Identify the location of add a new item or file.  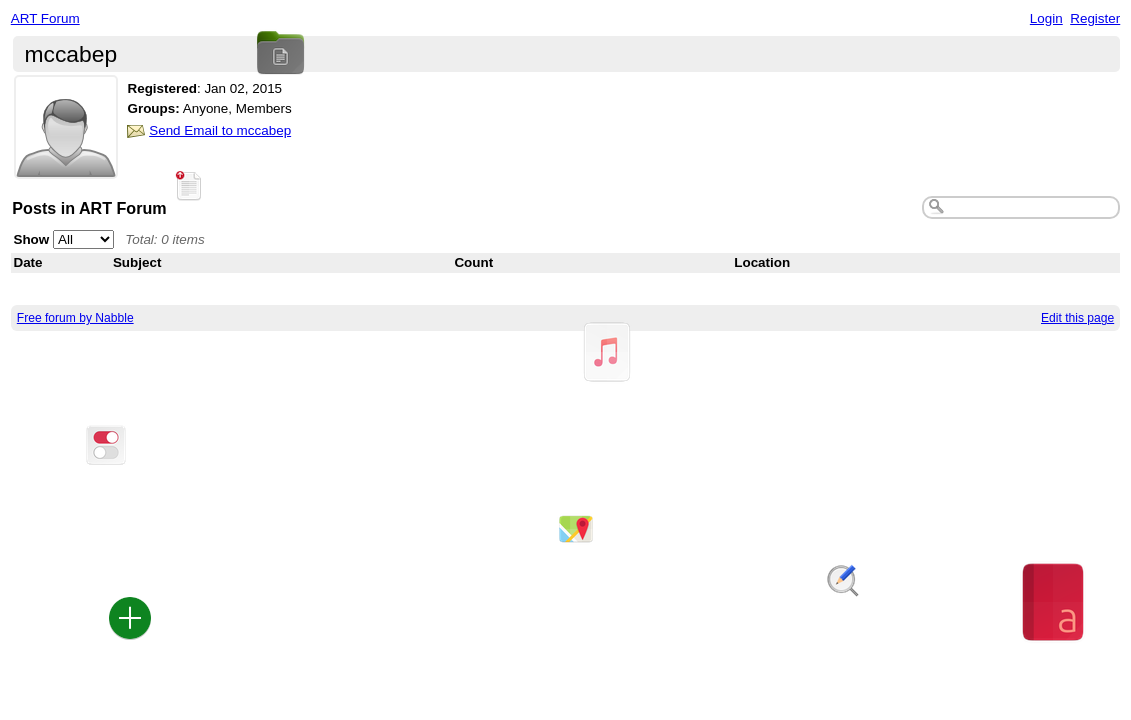
(130, 618).